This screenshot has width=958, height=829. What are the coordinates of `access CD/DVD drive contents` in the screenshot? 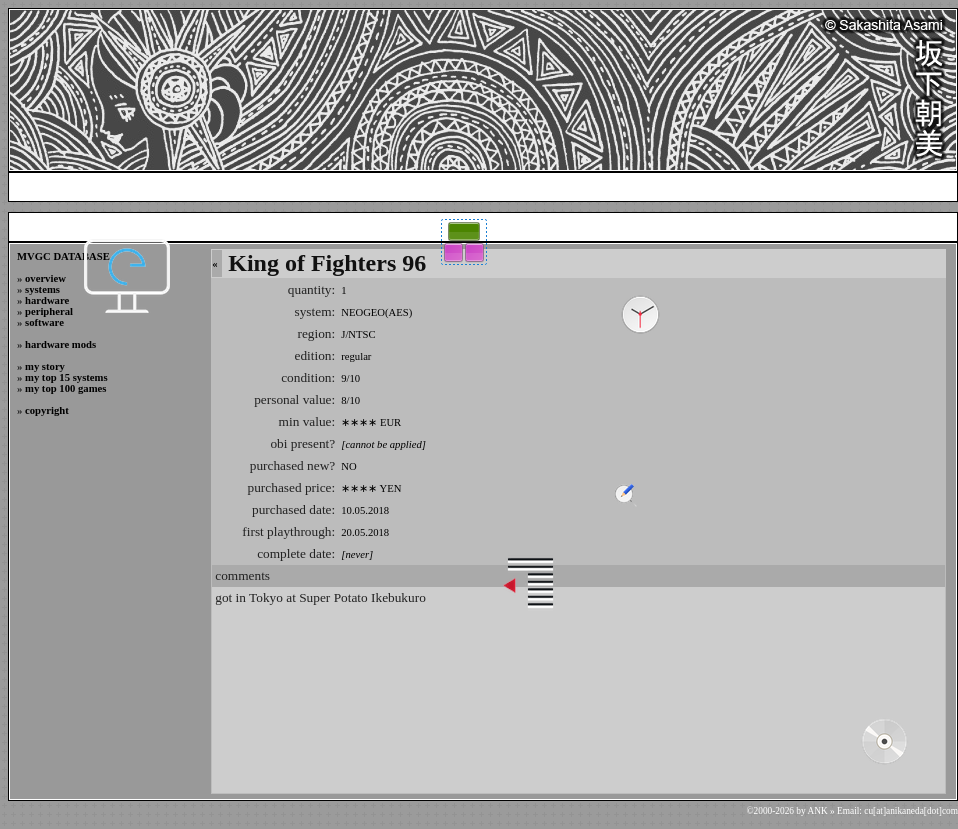 It's located at (884, 741).